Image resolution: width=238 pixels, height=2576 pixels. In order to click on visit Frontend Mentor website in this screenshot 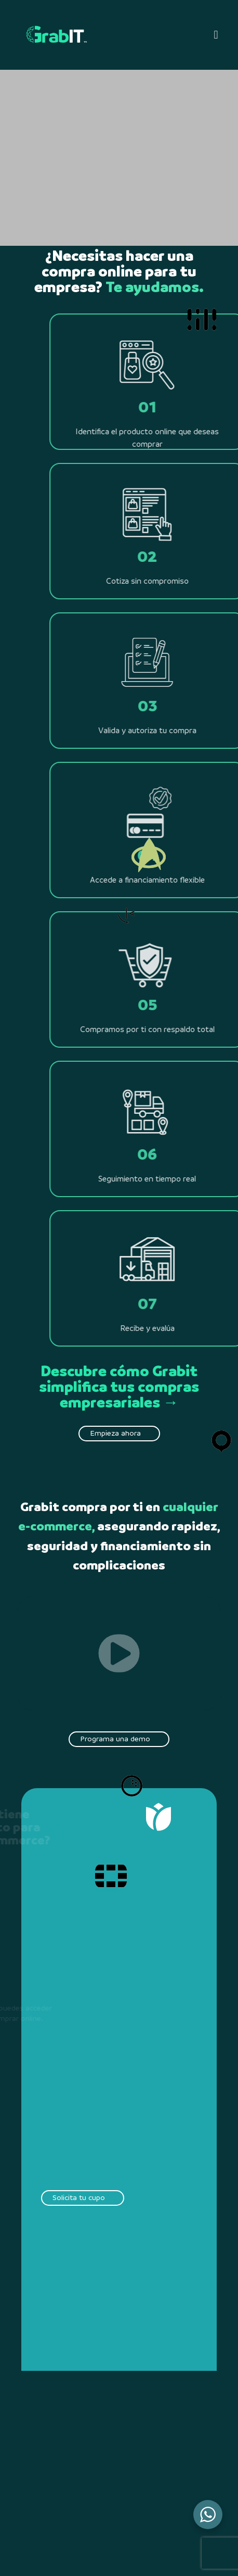, I will do `click(126, 915)`.